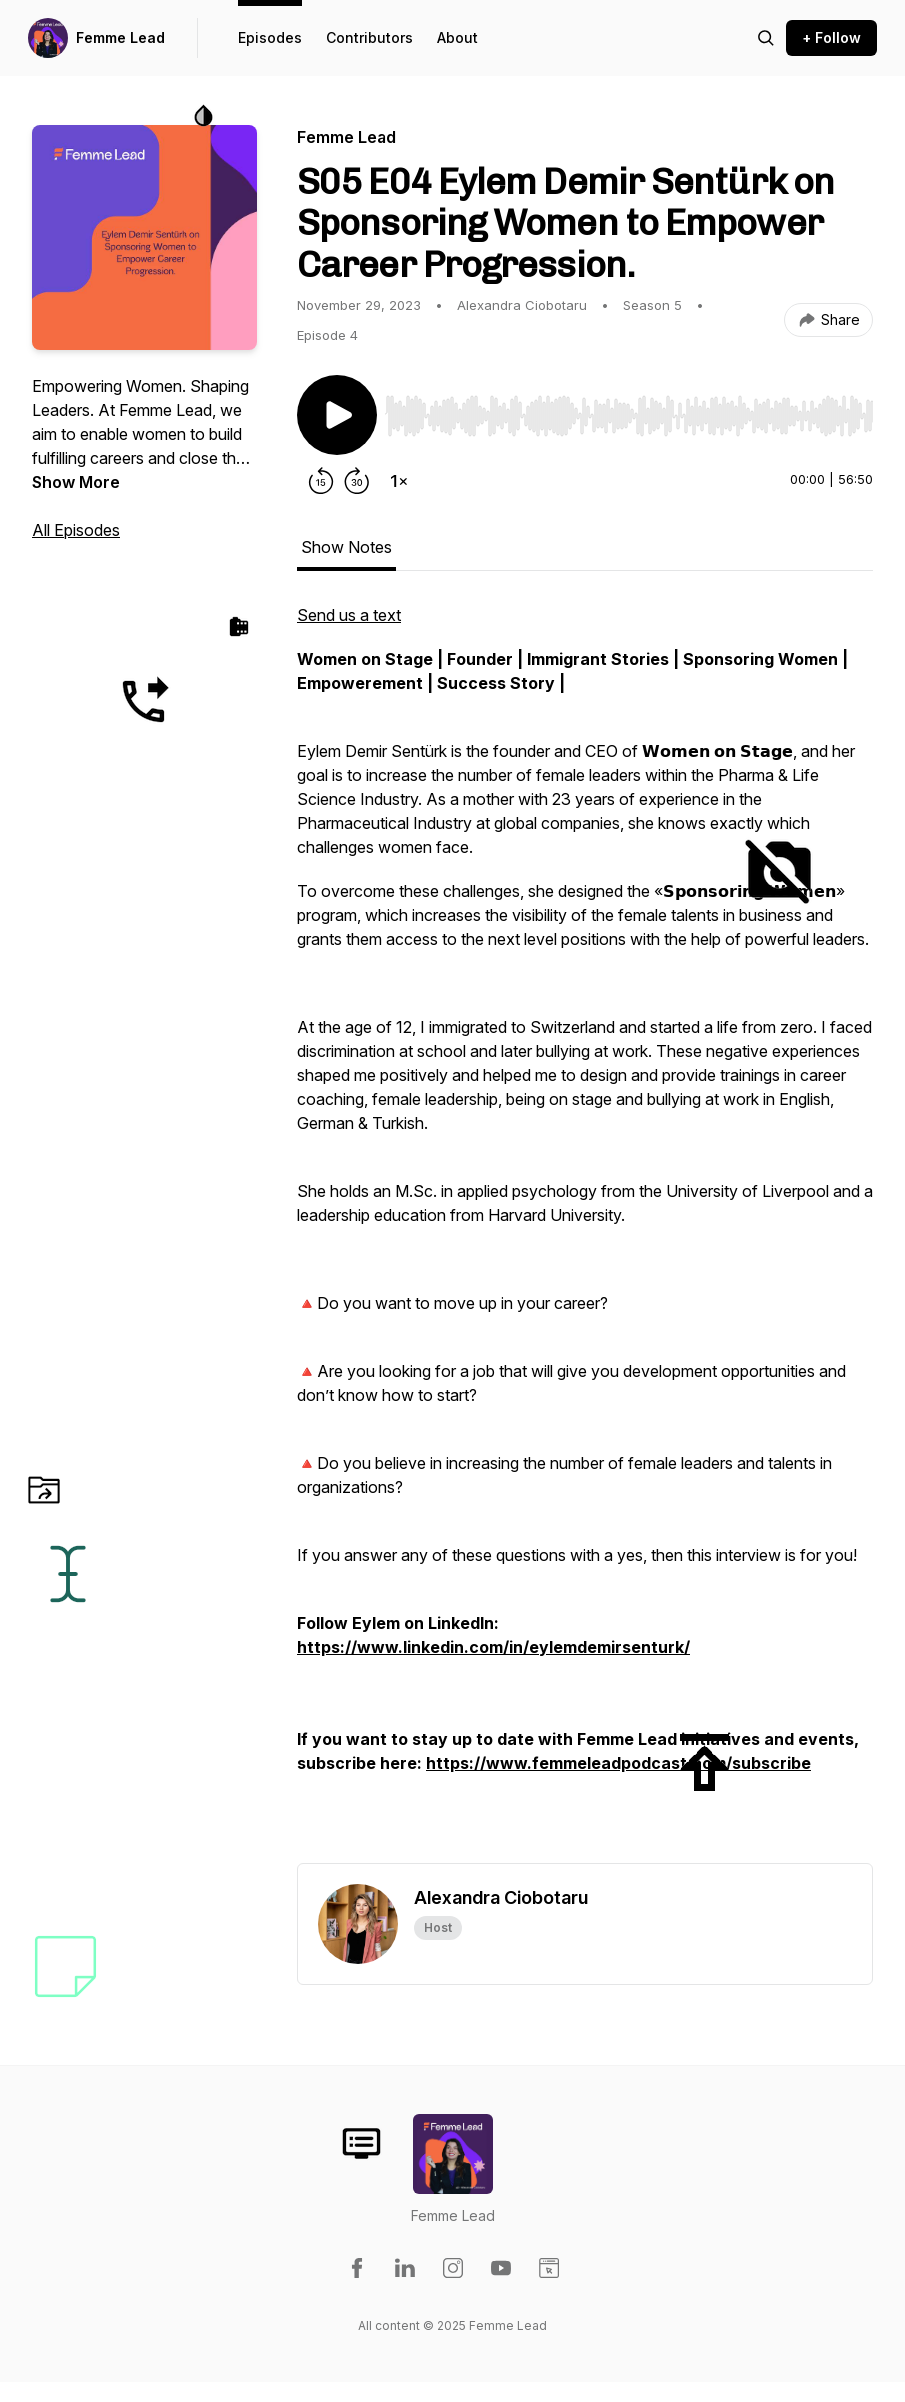  What do you see at coordinates (704, 1762) in the screenshot?
I see `publish or upload content` at bounding box center [704, 1762].